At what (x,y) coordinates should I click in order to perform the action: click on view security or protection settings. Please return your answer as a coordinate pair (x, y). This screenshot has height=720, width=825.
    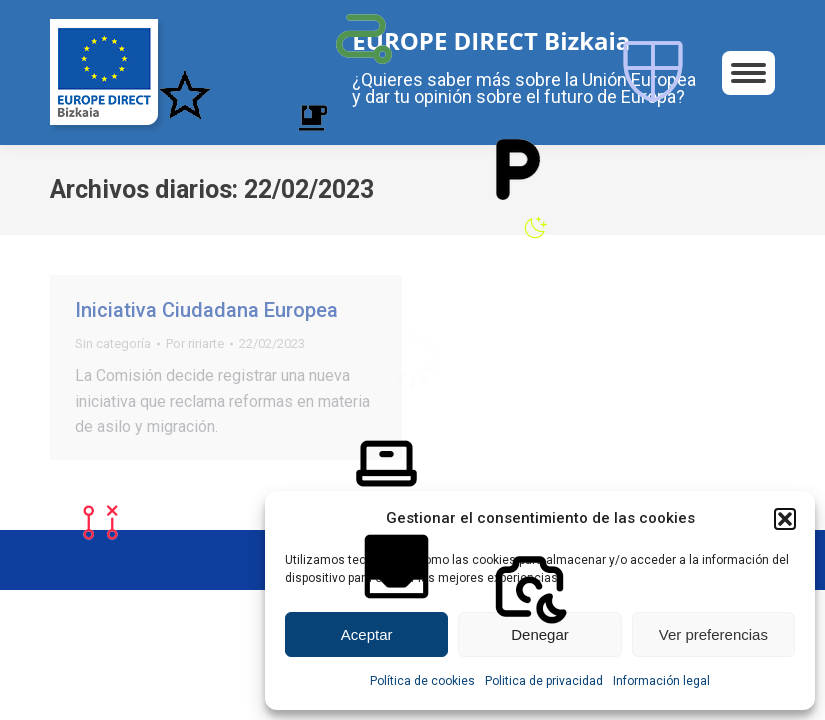
    Looking at the image, I should click on (653, 68).